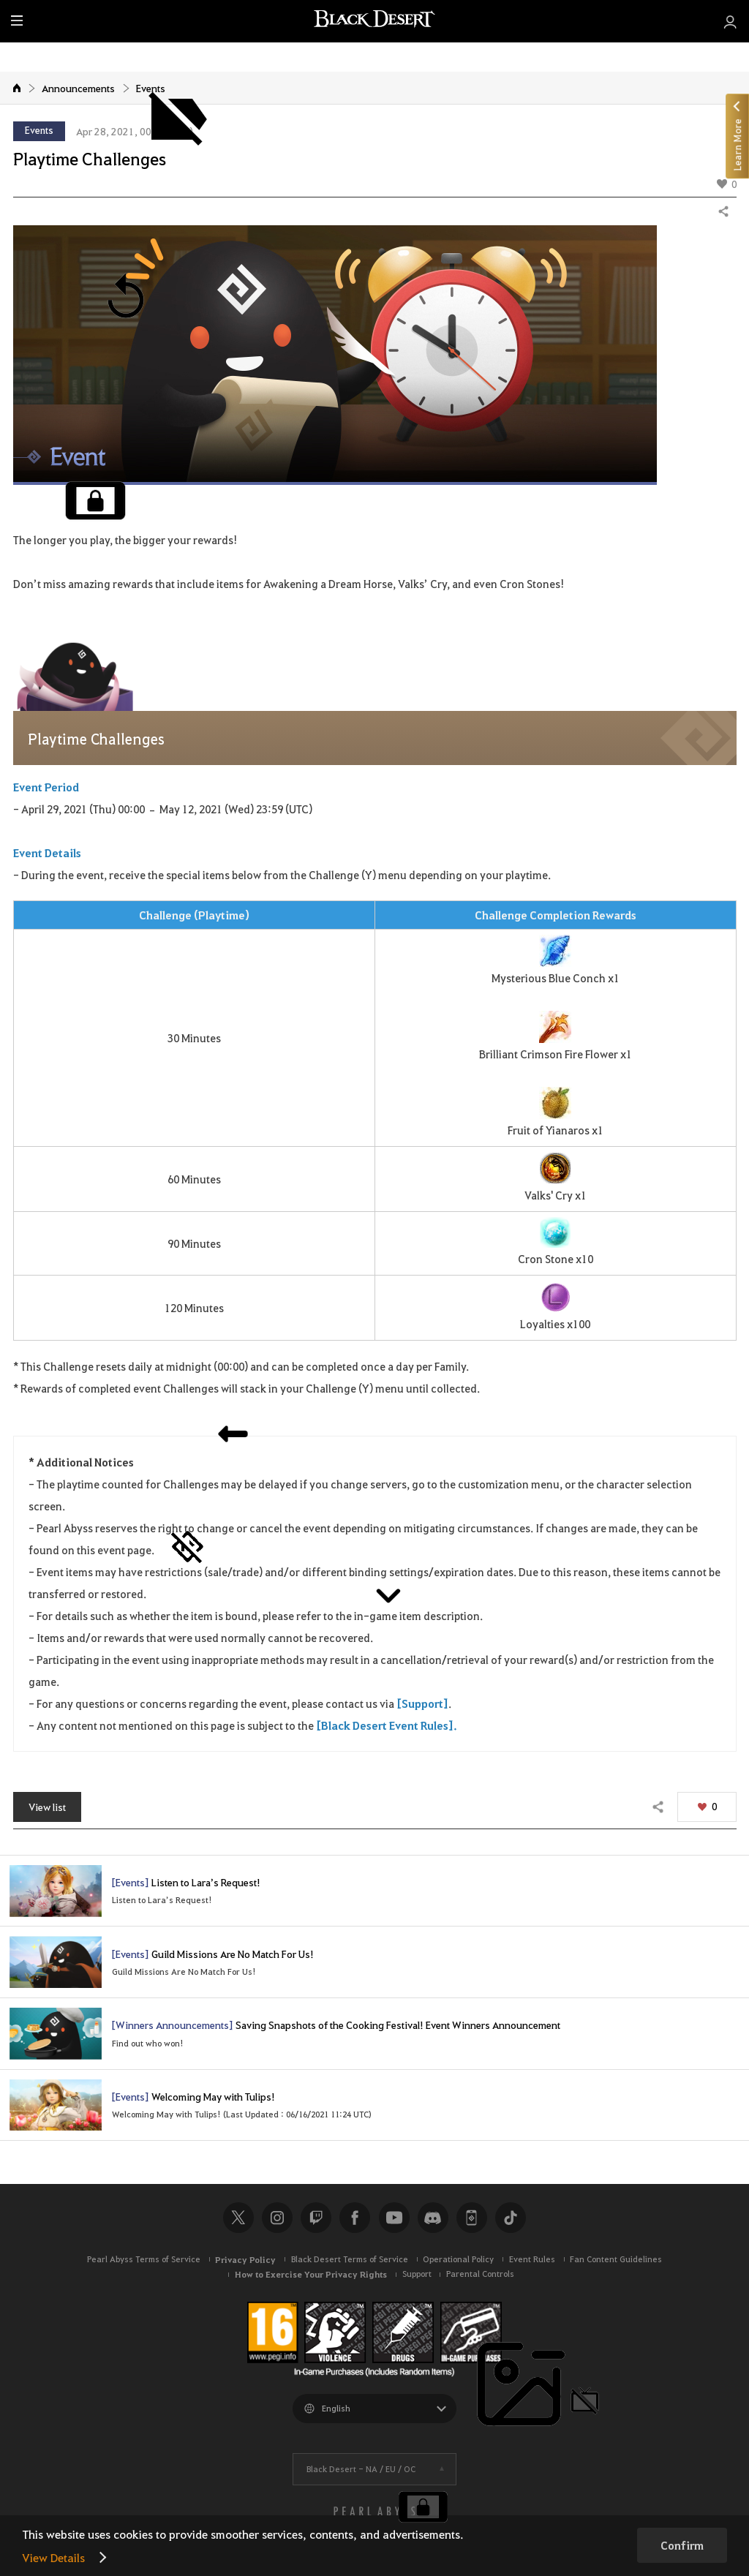  I want to click on remove an image from the collection, so click(519, 2384).